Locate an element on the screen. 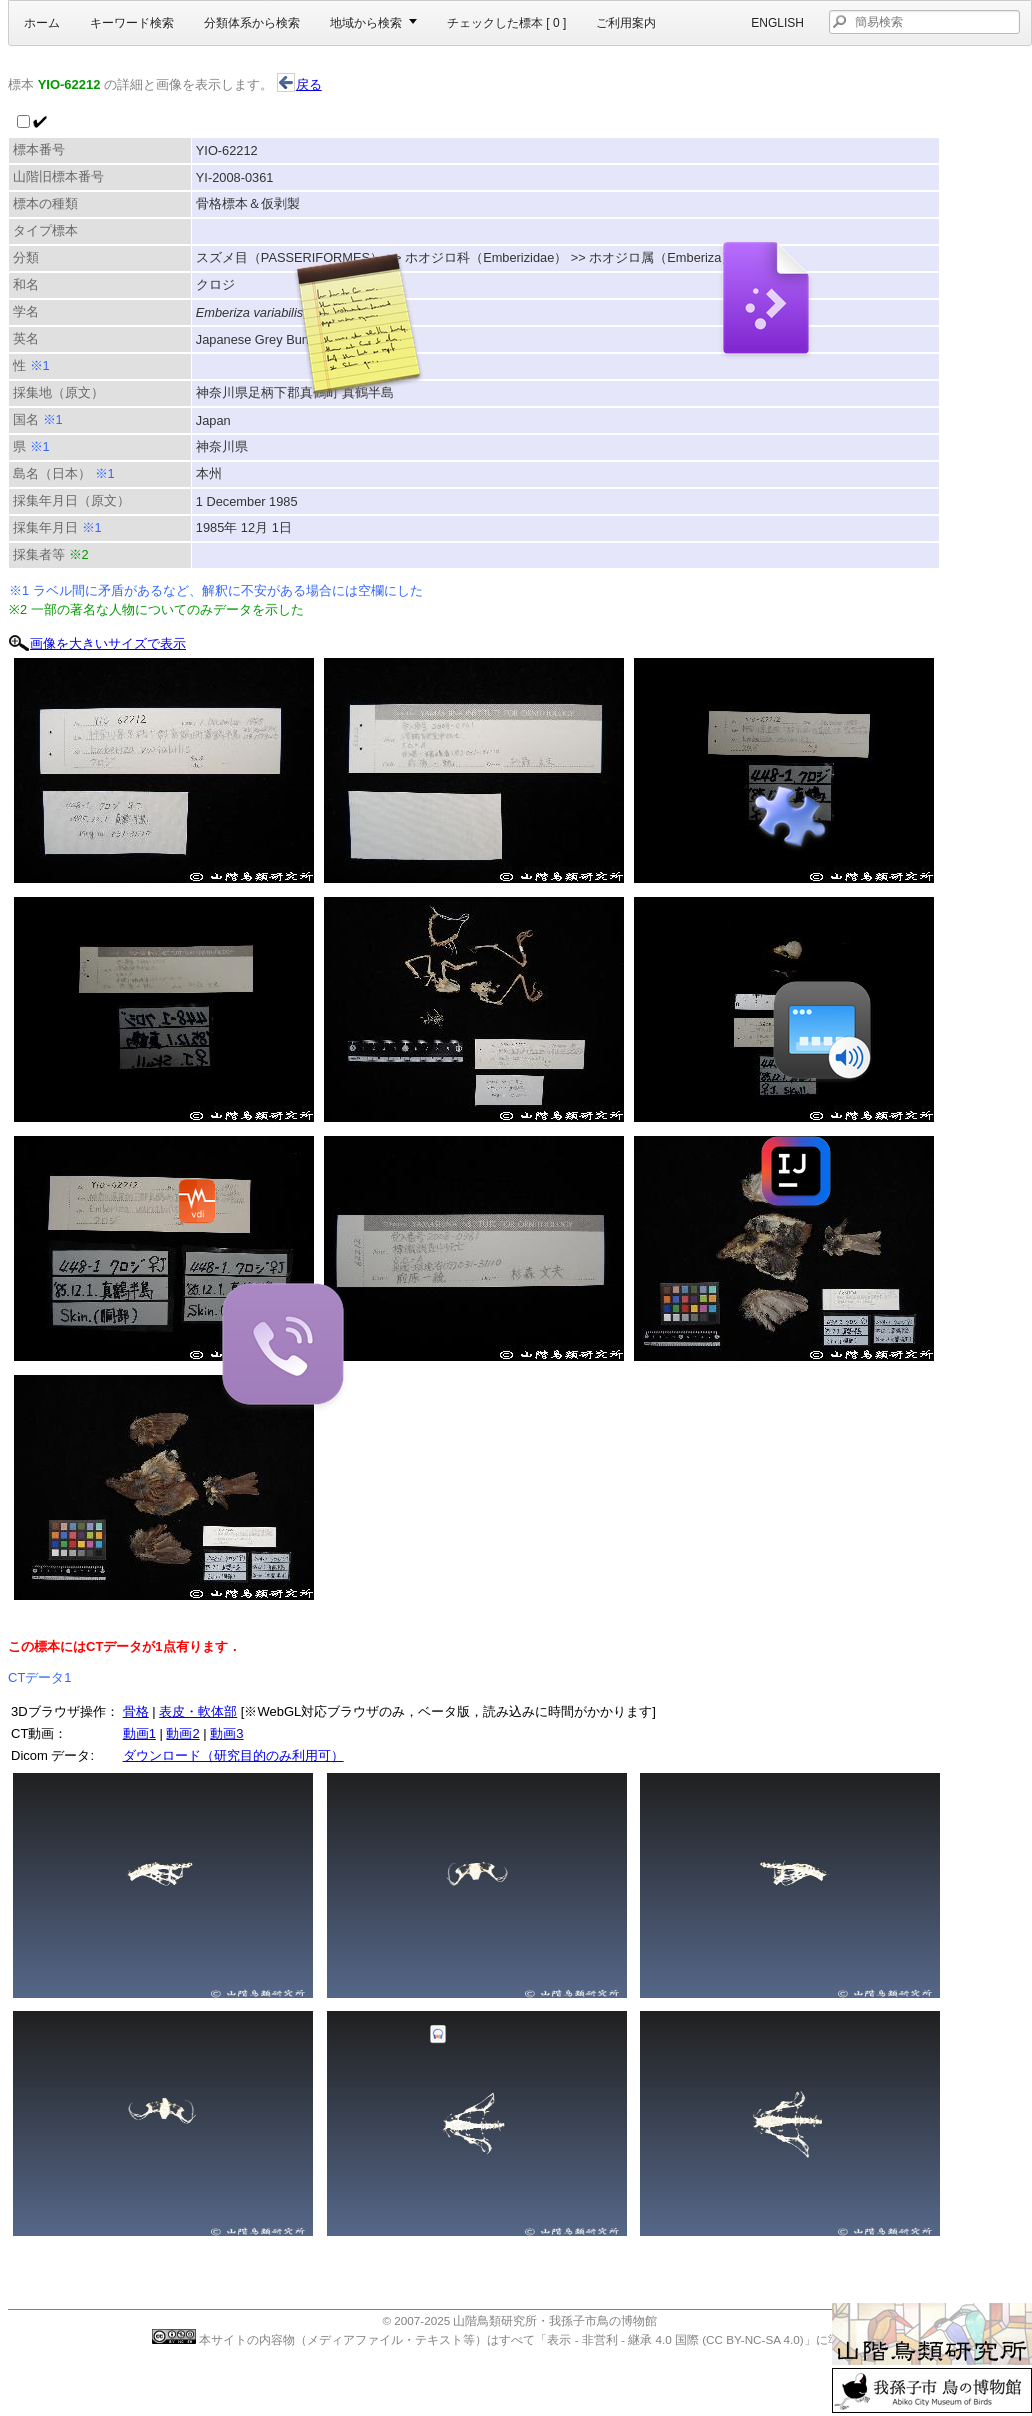  plasma application file type indicator is located at coordinates (766, 300).